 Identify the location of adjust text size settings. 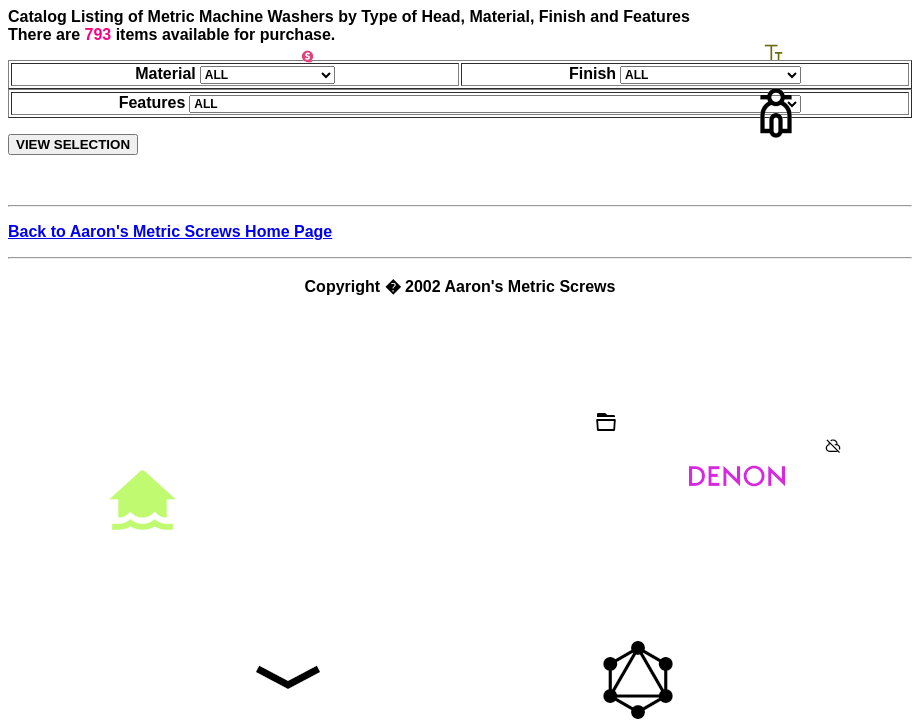
(774, 52).